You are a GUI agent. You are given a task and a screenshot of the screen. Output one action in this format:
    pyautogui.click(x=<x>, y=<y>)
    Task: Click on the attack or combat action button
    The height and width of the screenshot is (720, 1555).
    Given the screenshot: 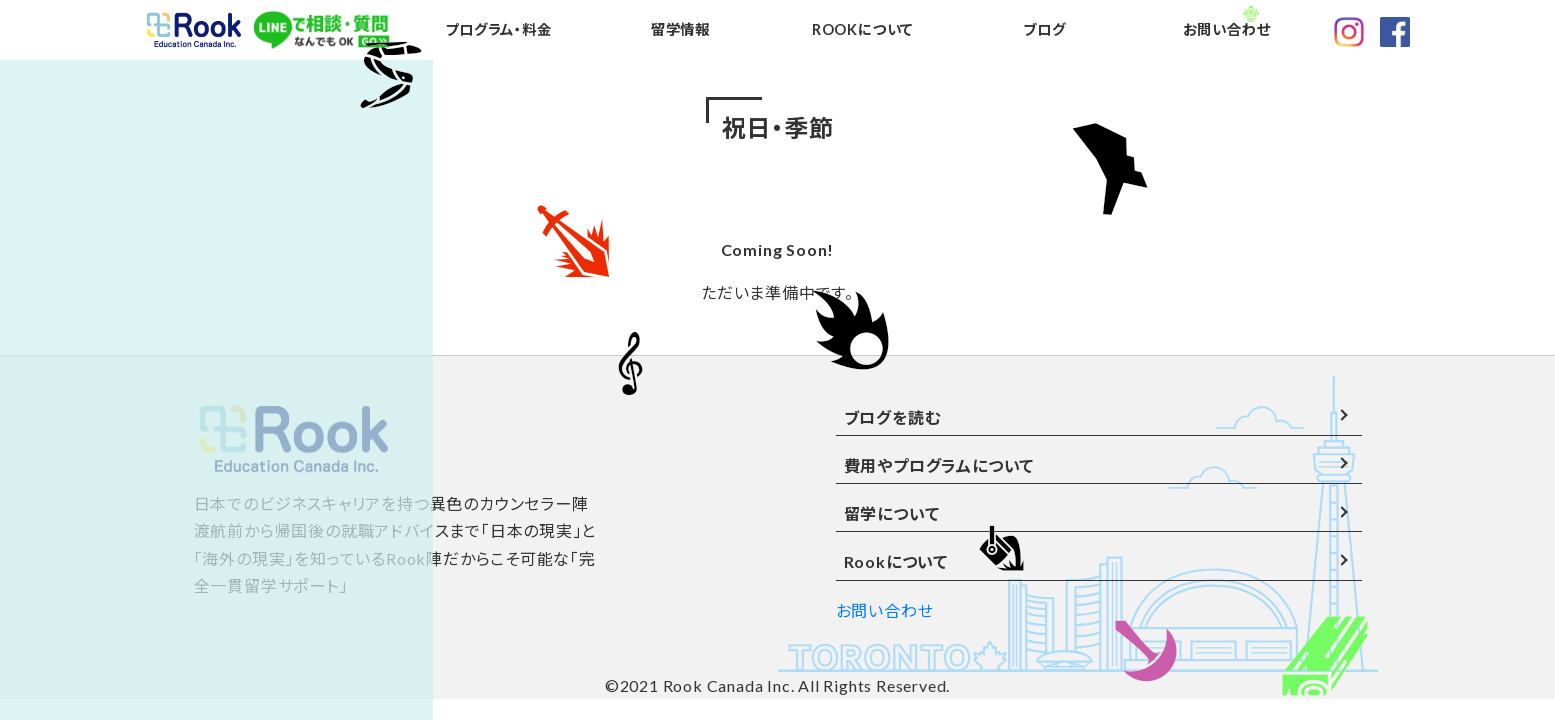 What is the action you would take?
    pyautogui.click(x=573, y=241)
    